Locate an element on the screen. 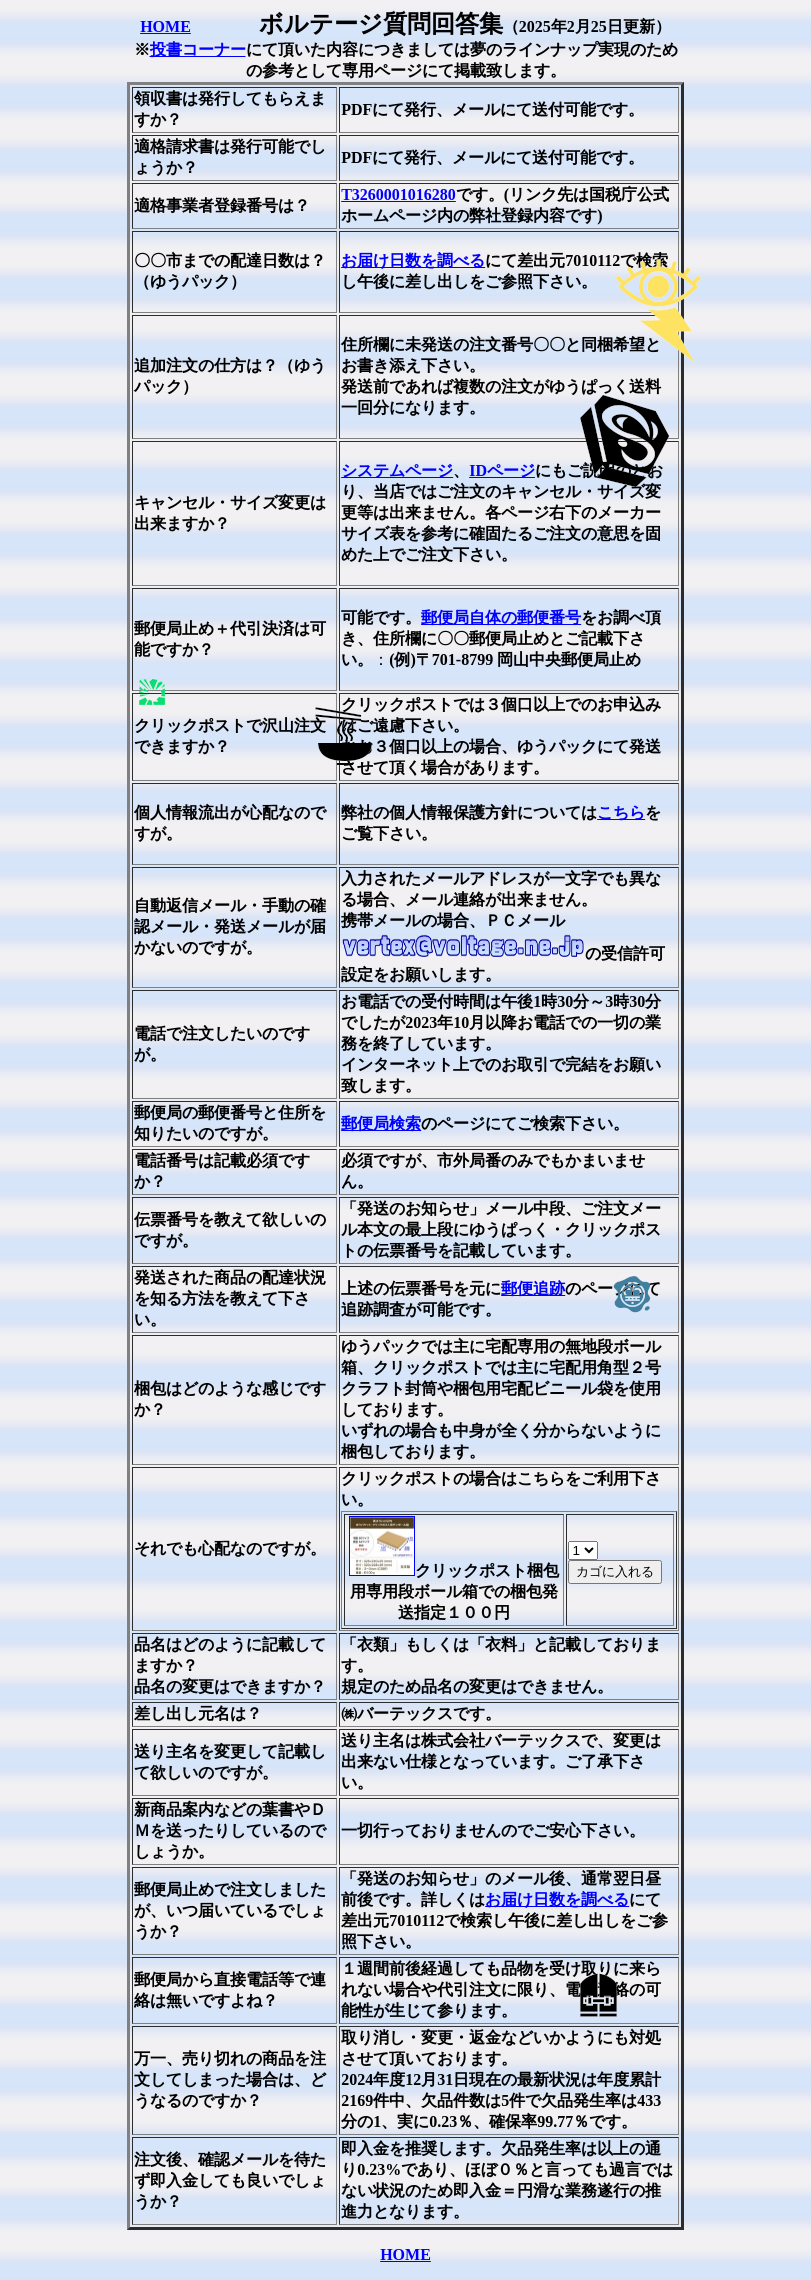  a locked or inaccessible area in a game is located at coordinates (598, 1993).